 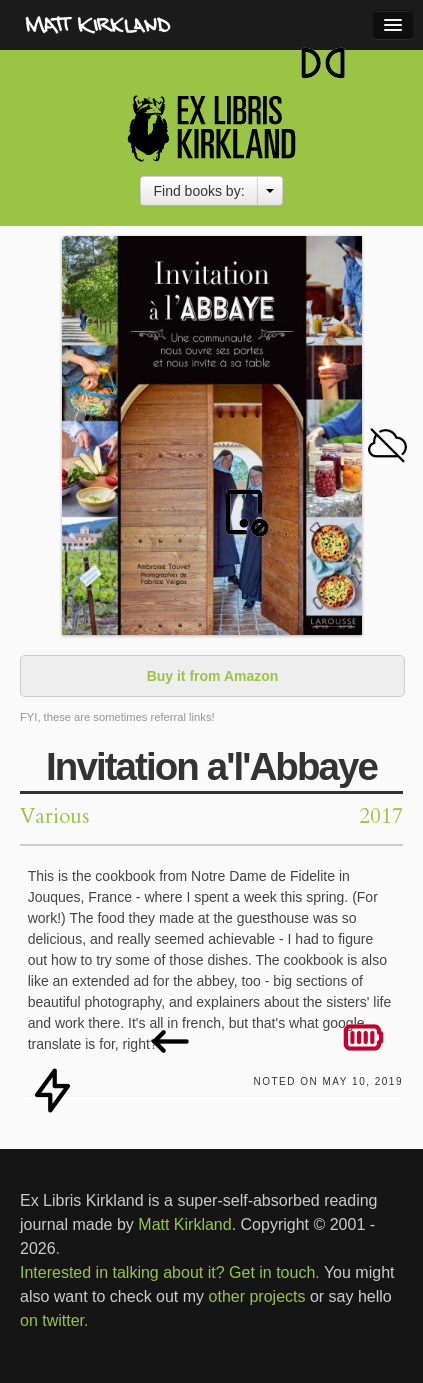 I want to click on go back to the previous screen, so click(x=170, y=1041).